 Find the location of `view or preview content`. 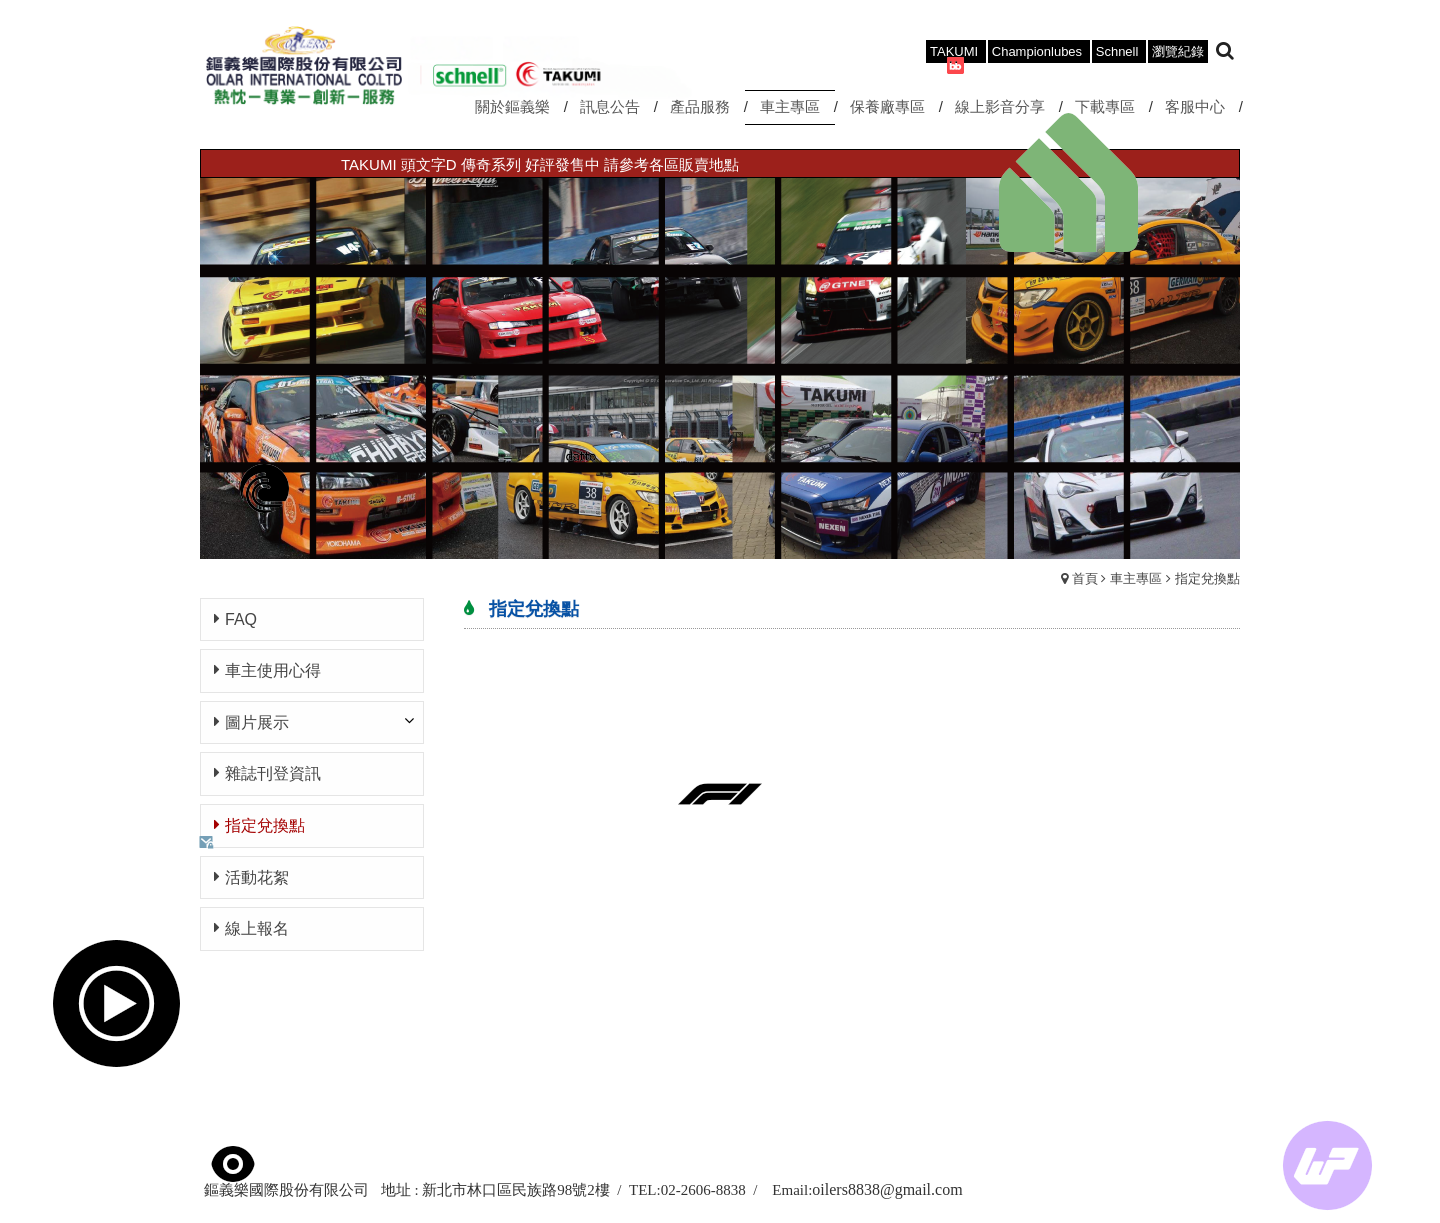

view or preview content is located at coordinates (233, 1164).